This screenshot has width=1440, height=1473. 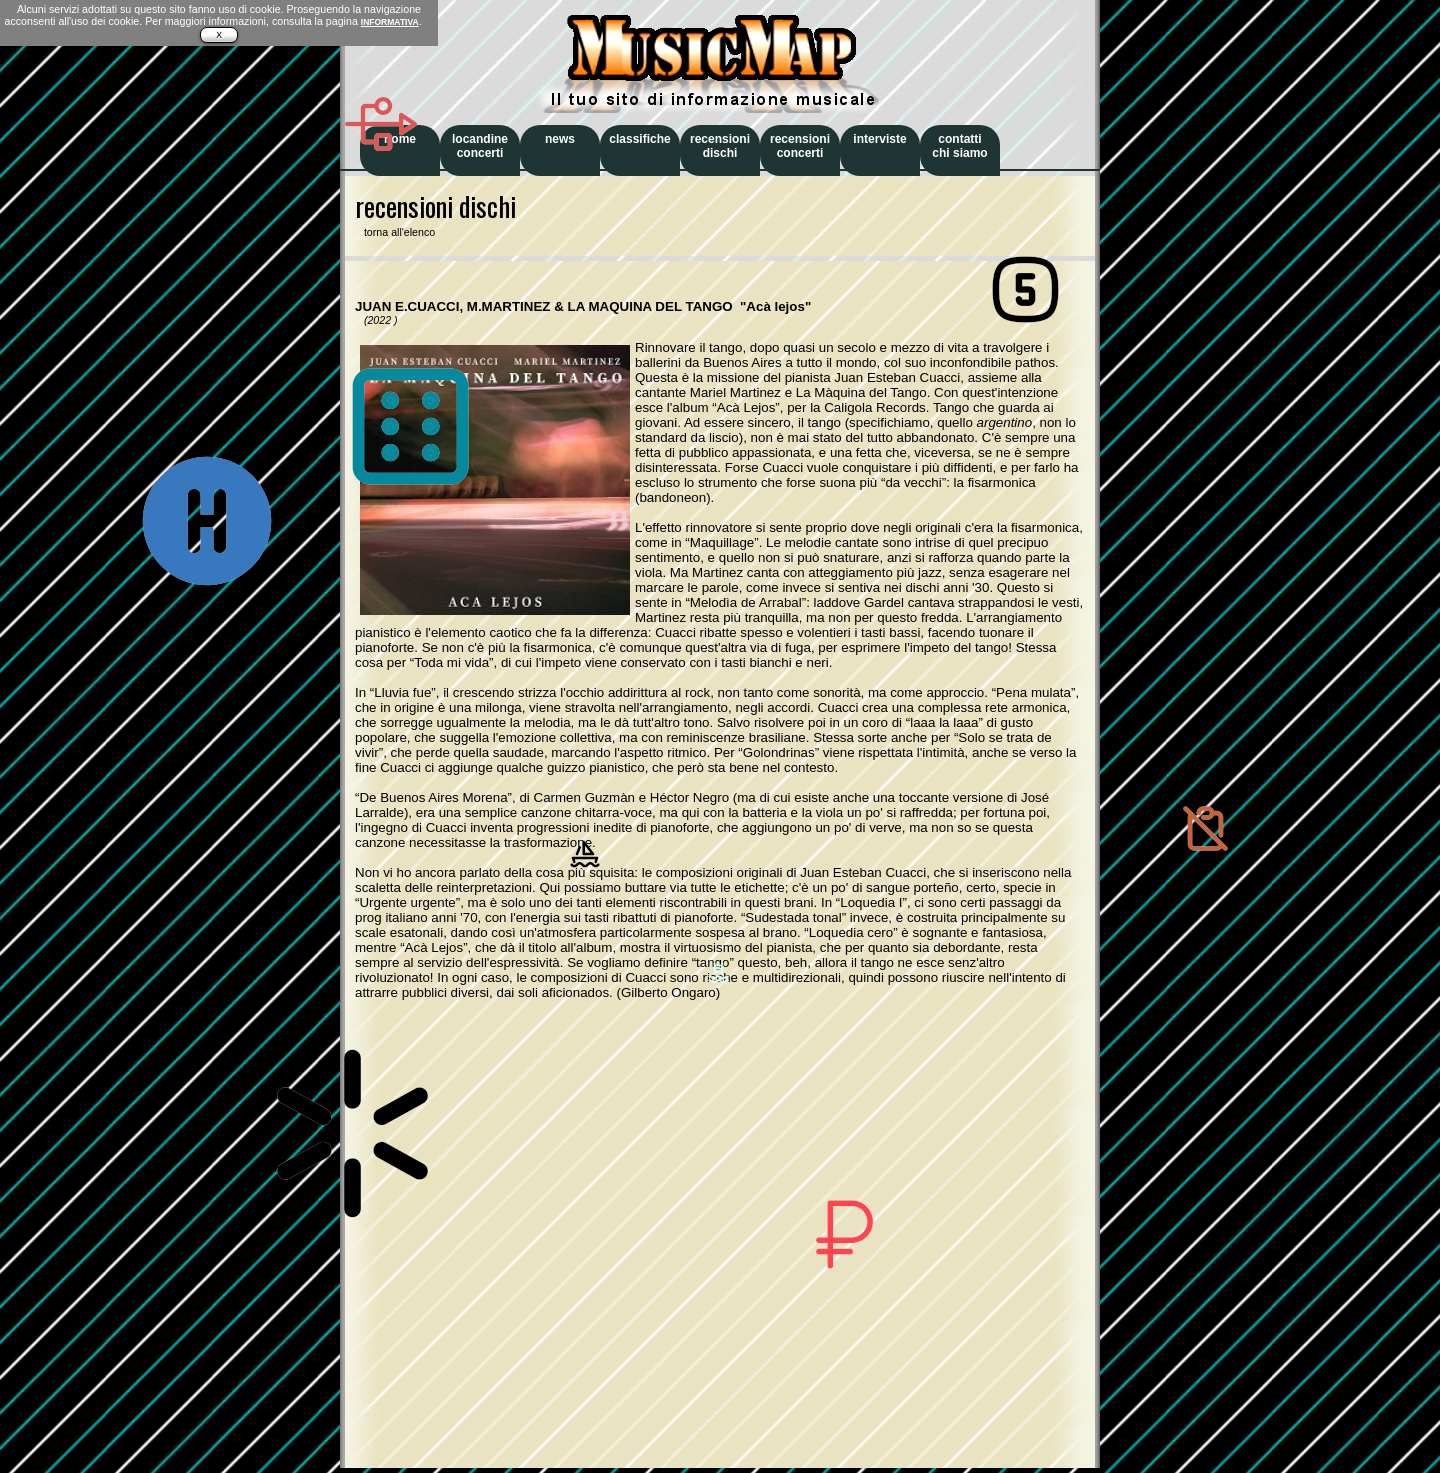 I want to click on indicates a hospital or medical facility nearby, so click(x=207, y=521).